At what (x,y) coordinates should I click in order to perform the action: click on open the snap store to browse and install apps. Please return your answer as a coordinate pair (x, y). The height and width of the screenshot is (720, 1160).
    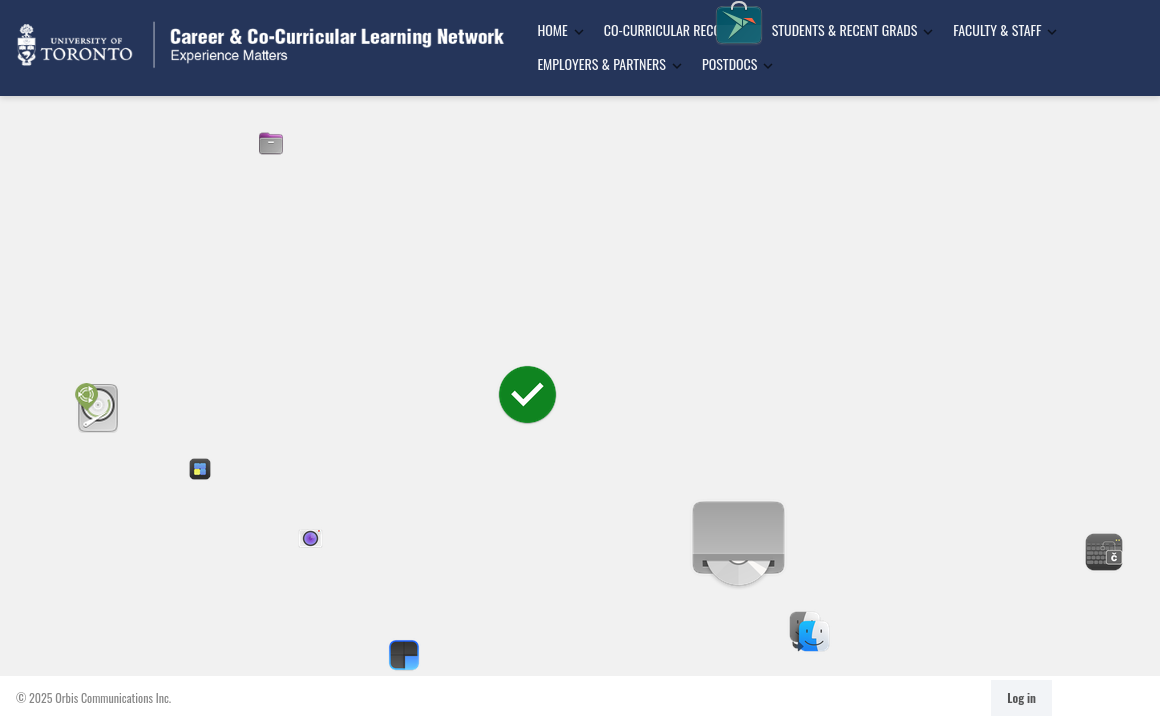
    Looking at the image, I should click on (739, 25).